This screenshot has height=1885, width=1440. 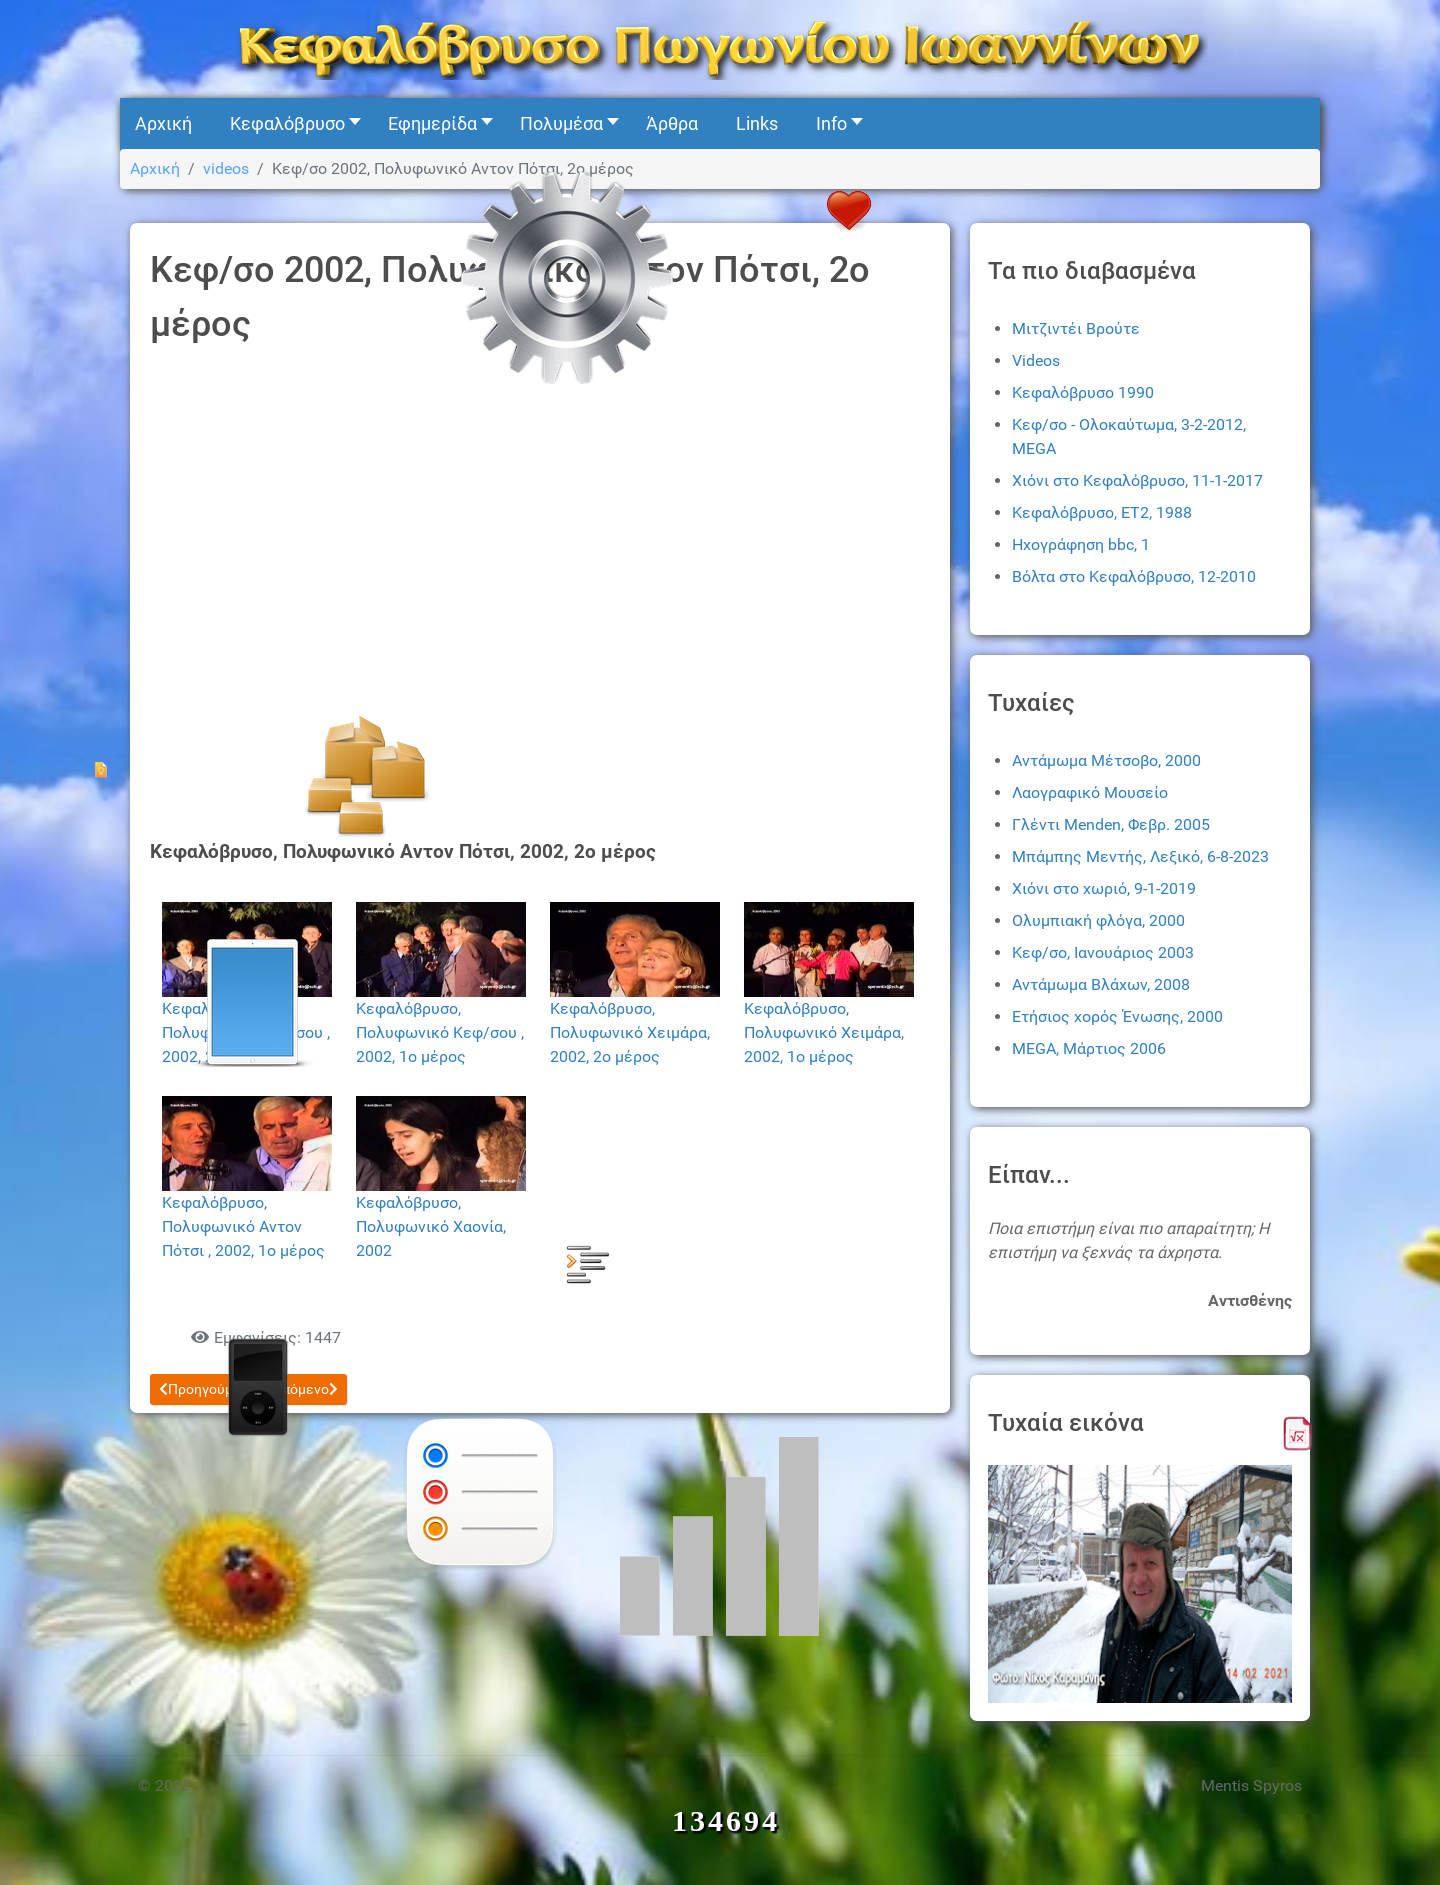 What do you see at coordinates (567, 278) in the screenshot?
I see `access behavior settings in the media library` at bounding box center [567, 278].